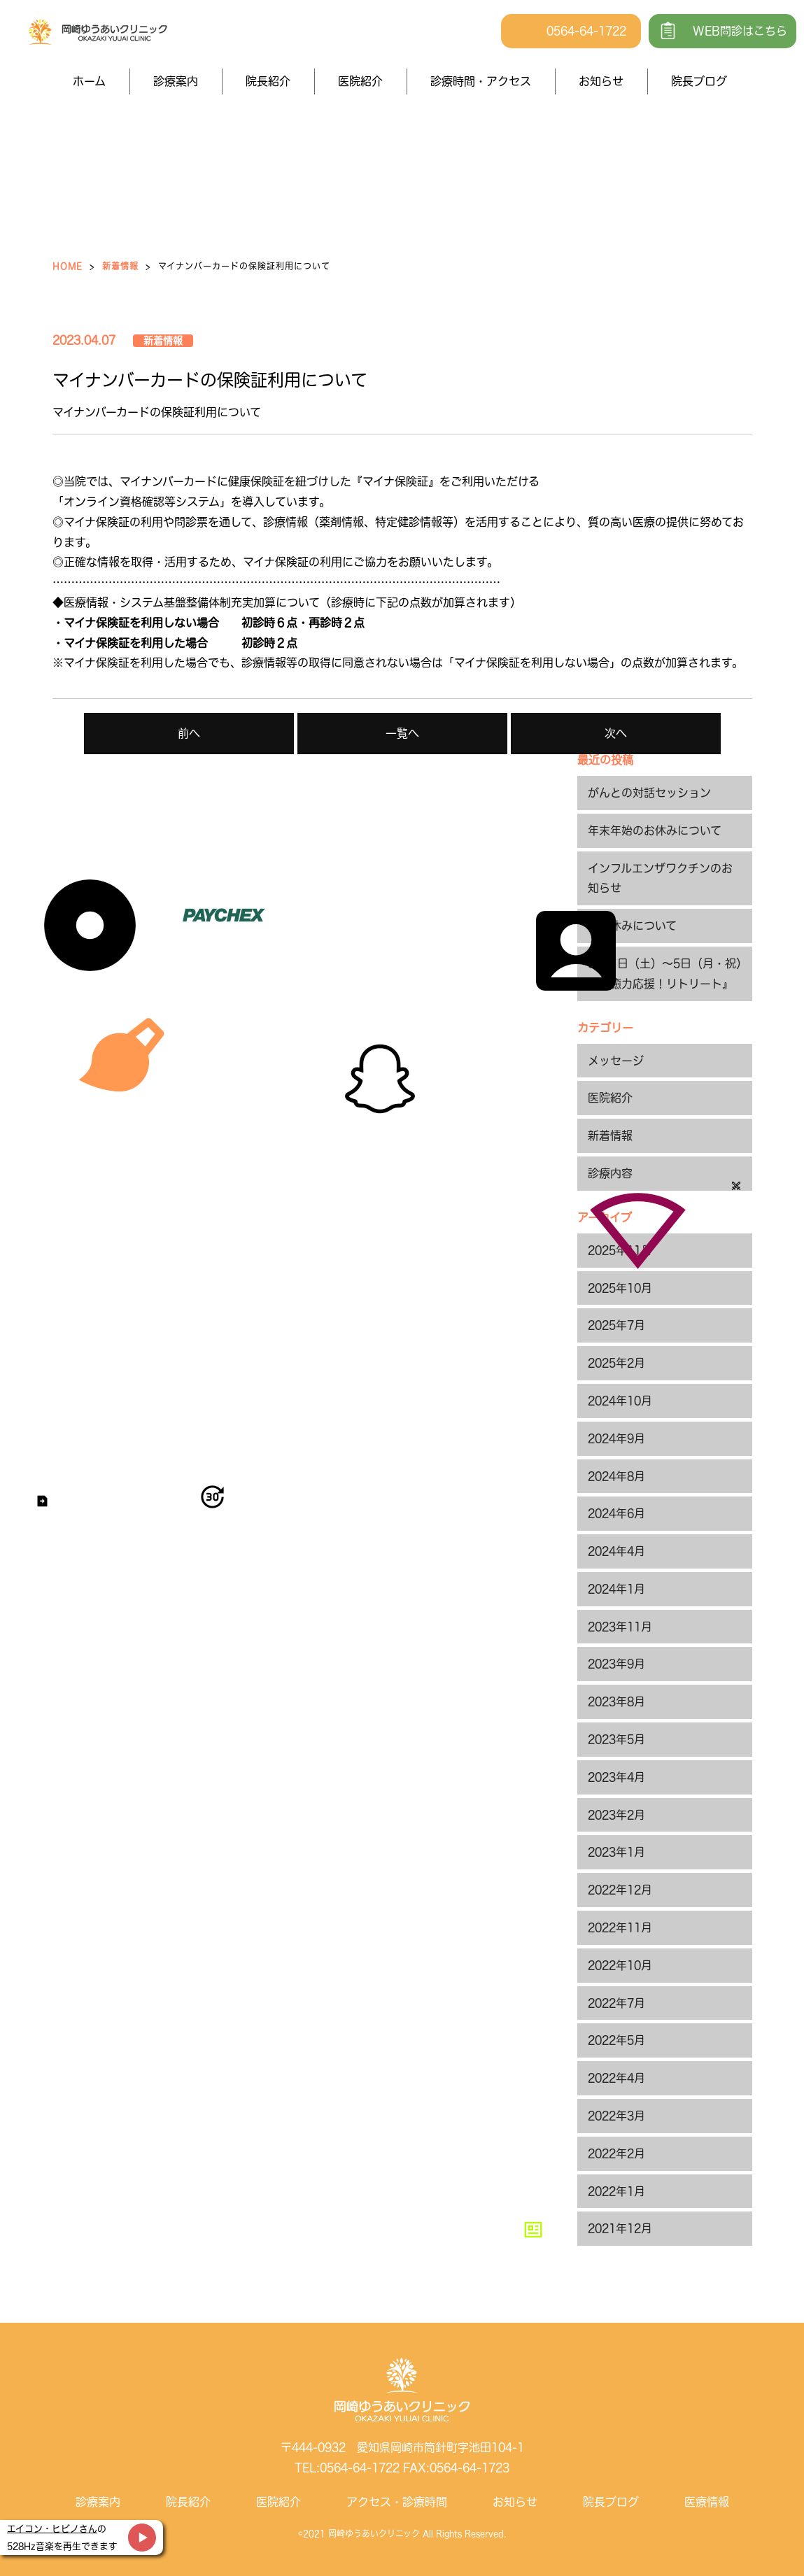  Describe the element at coordinates (212, 1496) in the screenshot. I see `skip forward 30 seconds` at that location.